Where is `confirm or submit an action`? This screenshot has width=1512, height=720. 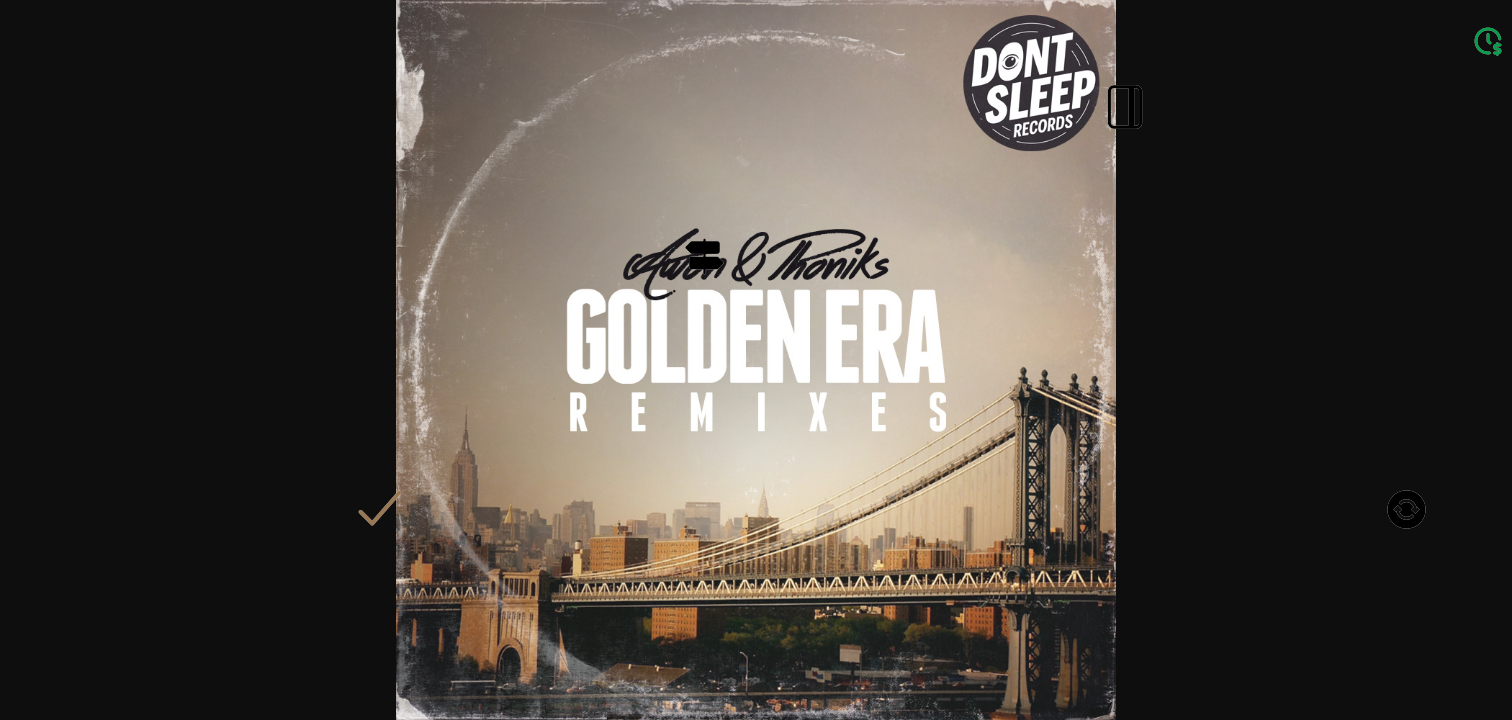
confirm or submit an action is located at coordinates (380, 508).